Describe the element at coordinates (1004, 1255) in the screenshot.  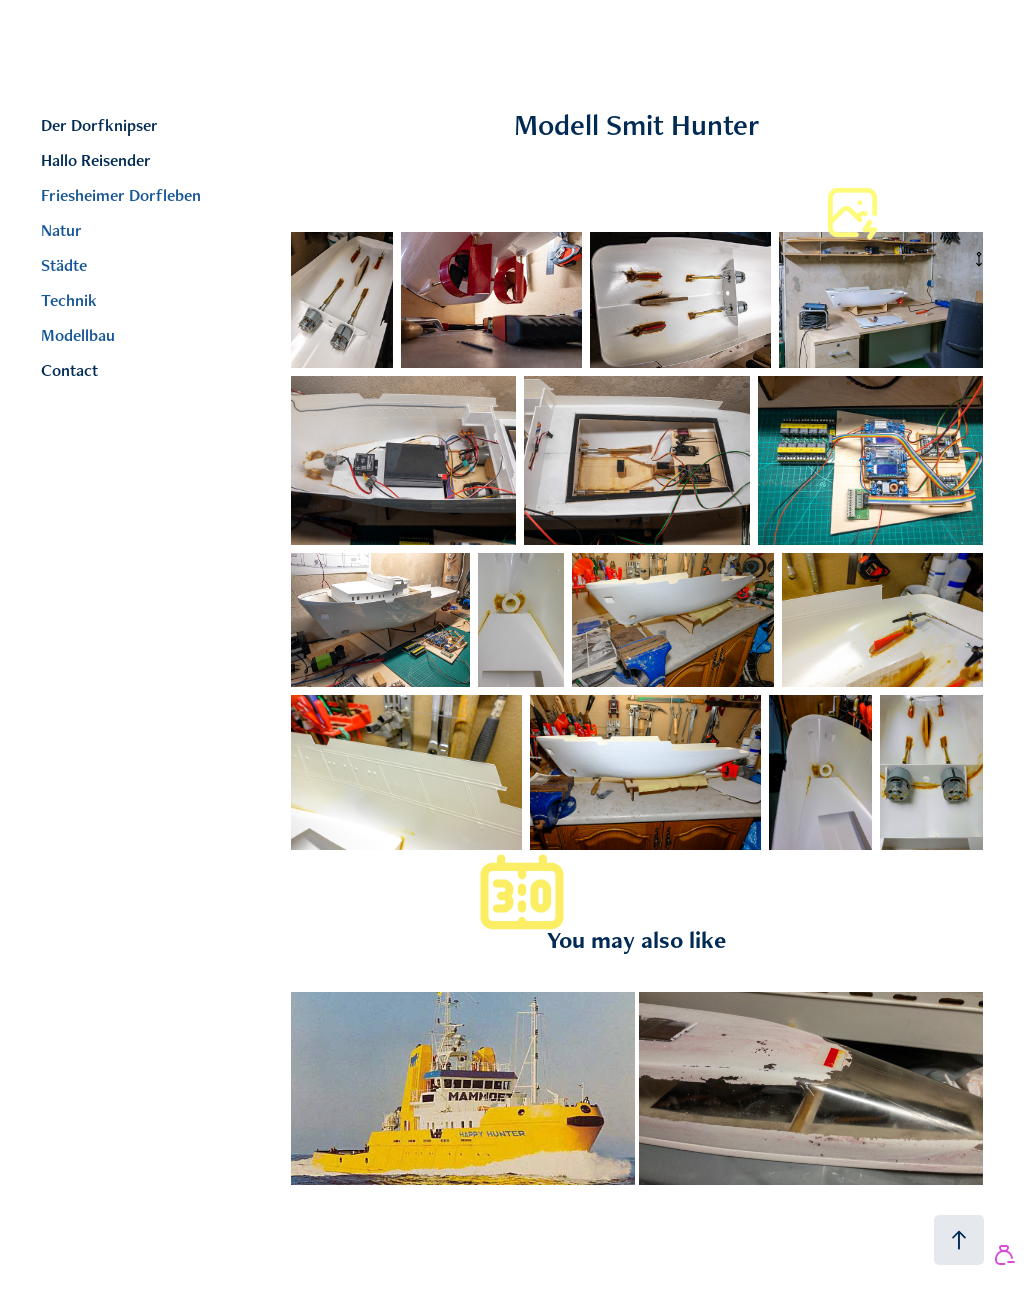
I see `deduct funds or reduce balance` at that location.